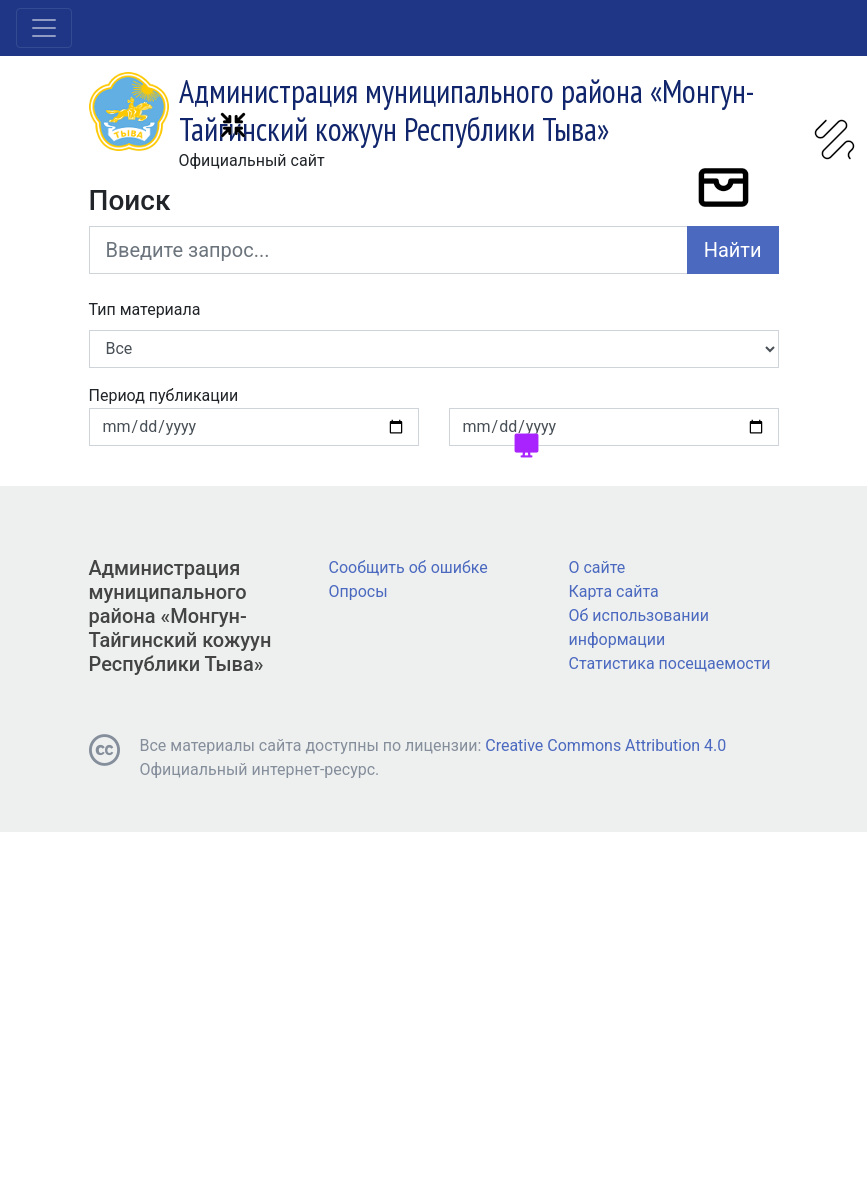 The image size is (867, 1200). I want to click on access your wallet or saved payment methods, so click(723, 187).